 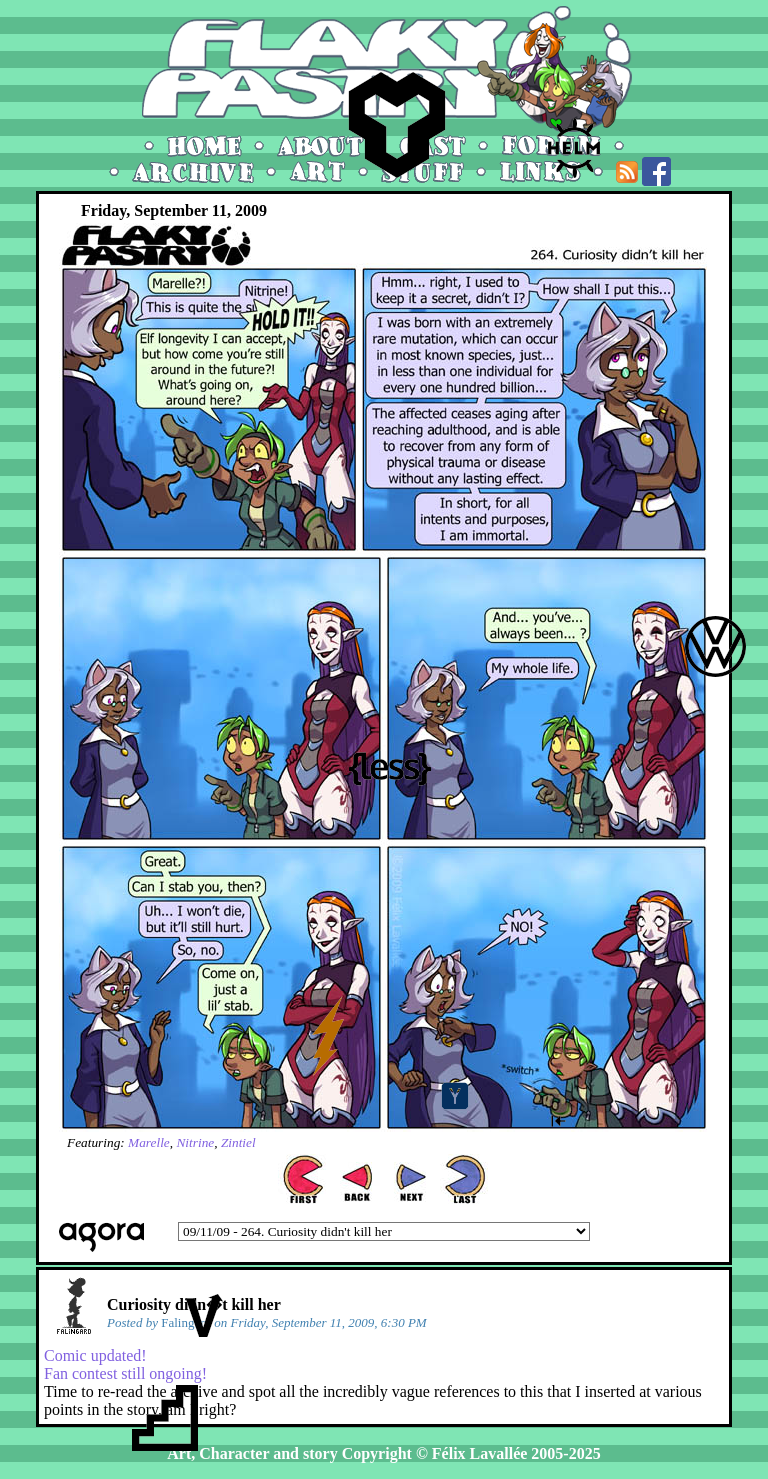 I want to click on visit the Vector Logo Zone website, so click(x=204, y=1315).